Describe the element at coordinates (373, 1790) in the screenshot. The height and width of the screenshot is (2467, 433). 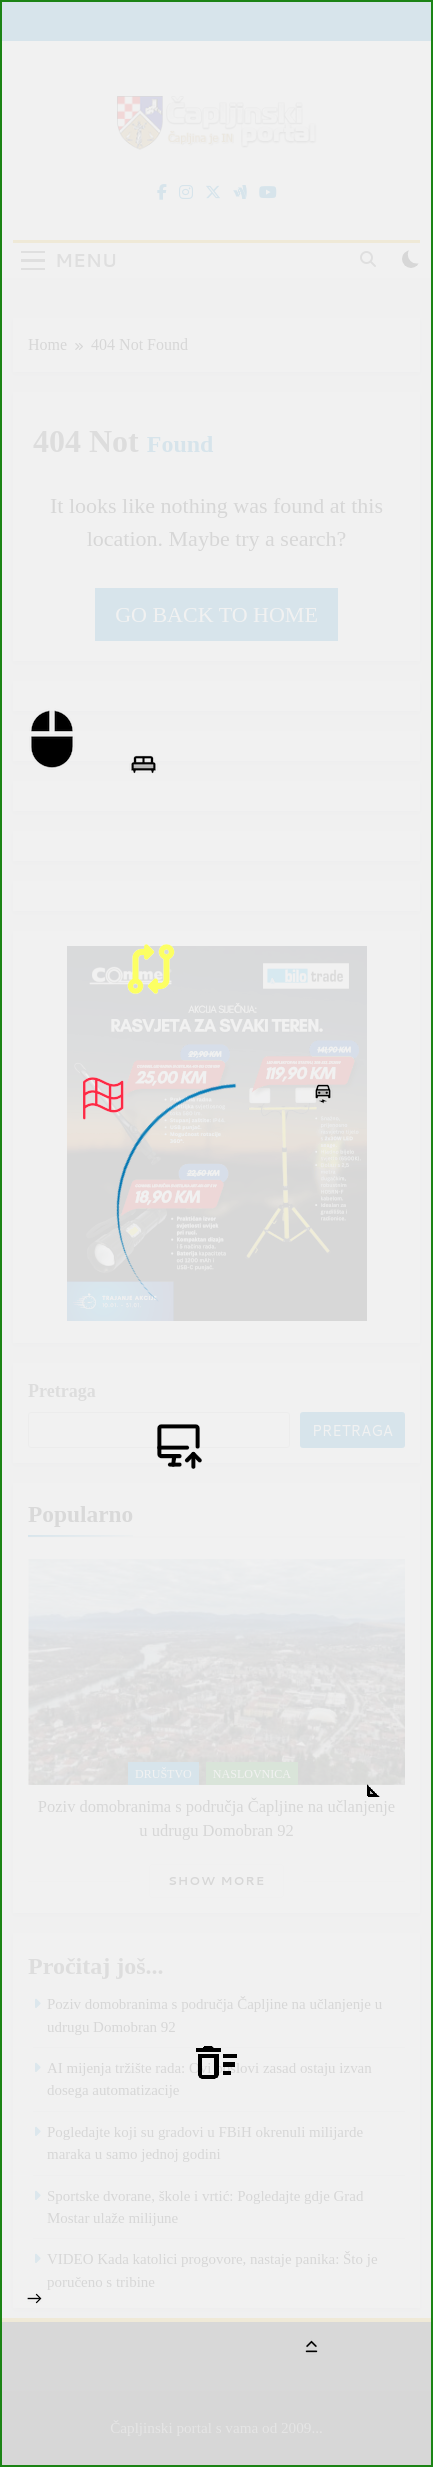
I see `measure dimensions or square footage` at that location.